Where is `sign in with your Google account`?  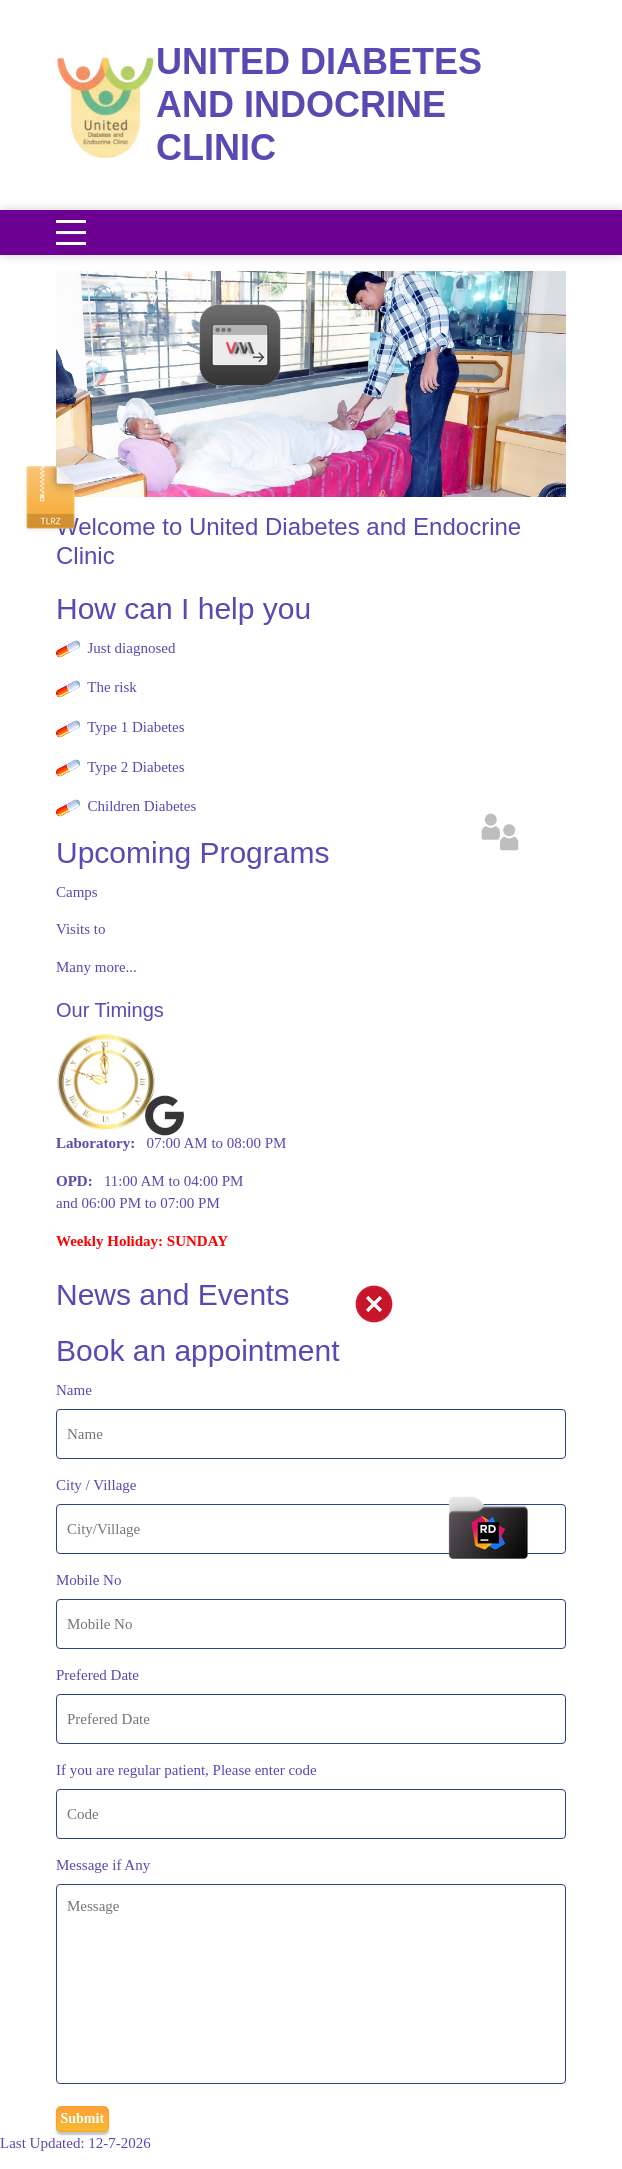
sign in with your Google account is located at coordinates (164, 1115).